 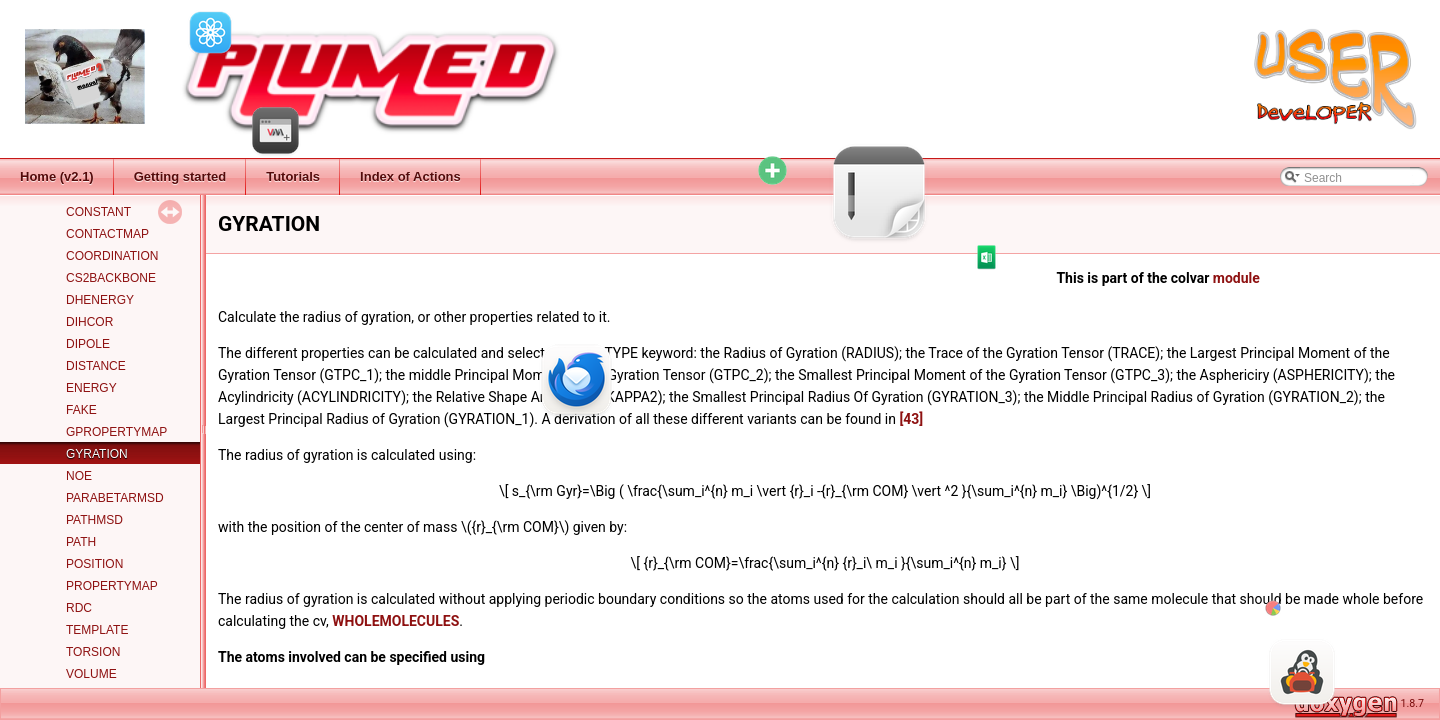 I want to click on open baobab disk usage analyzer, so click(x=1273, y=608).